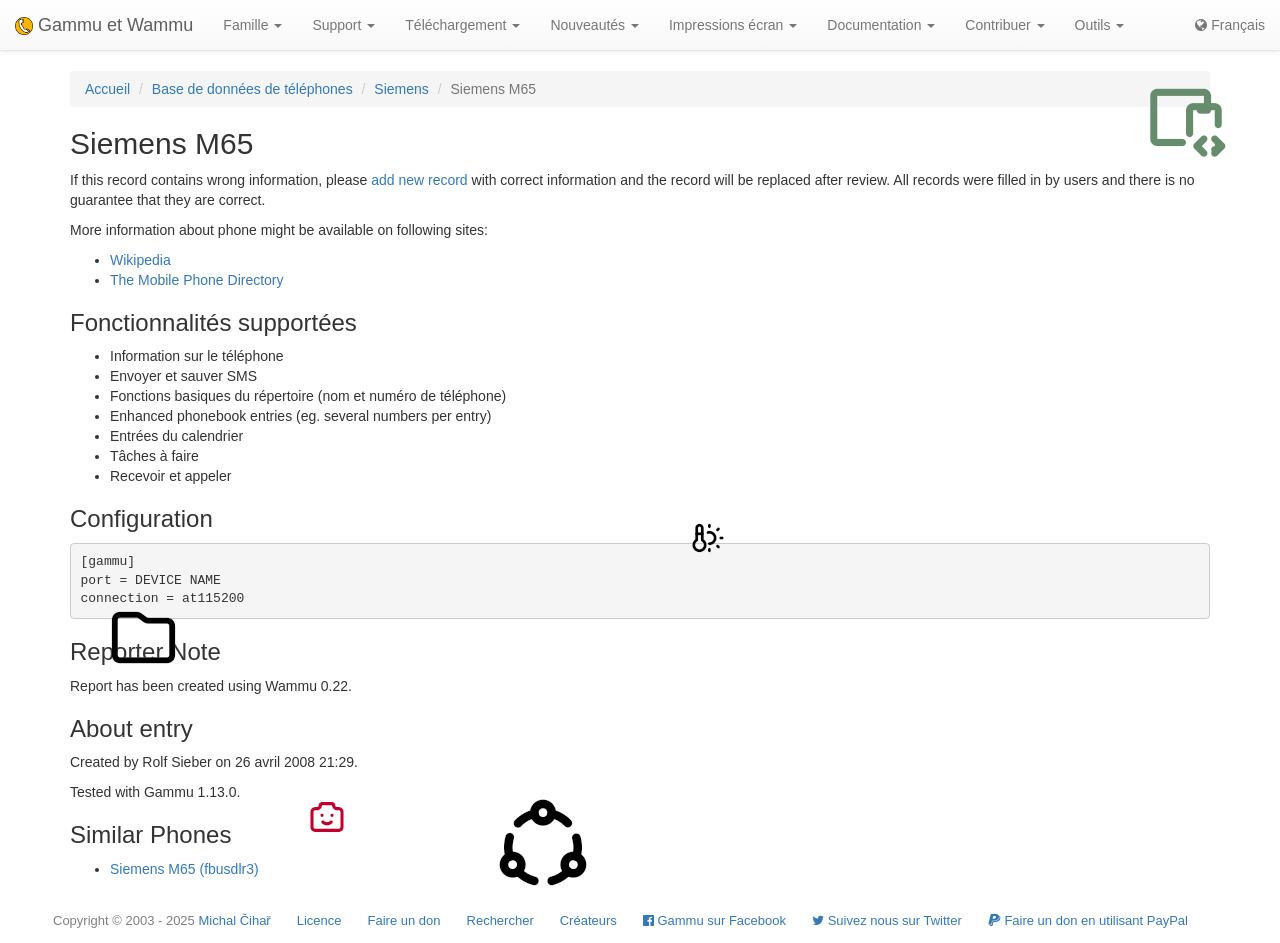  Describe the element at coordinates (1186, 121) in the screenshot. I see `access developer tools across devices` at that location.